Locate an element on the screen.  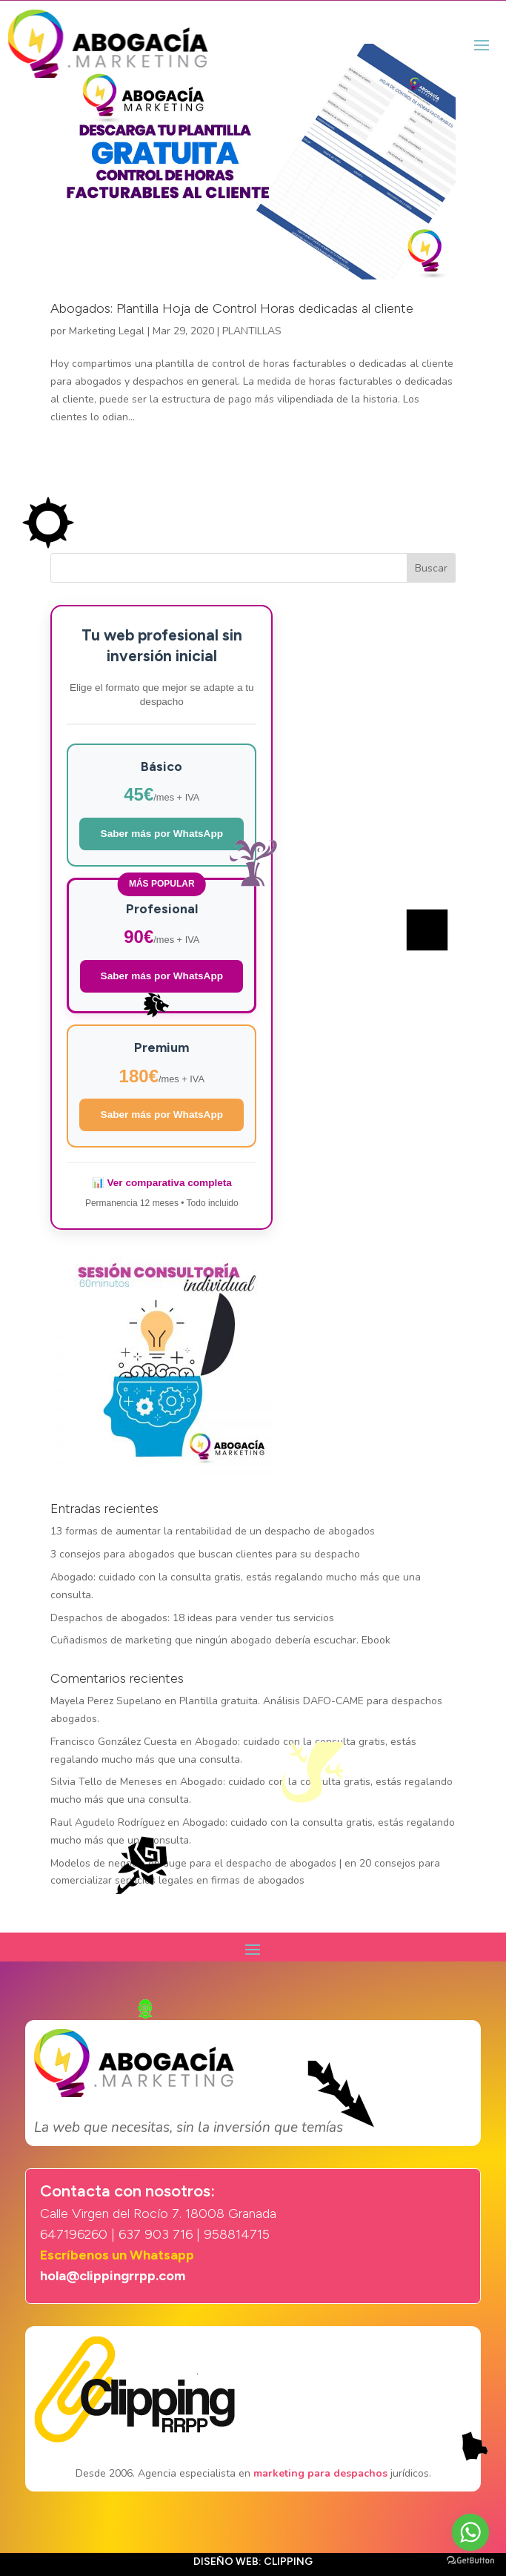
select a rose or flower item in a game inventory is located at coordinates (139, 1865).